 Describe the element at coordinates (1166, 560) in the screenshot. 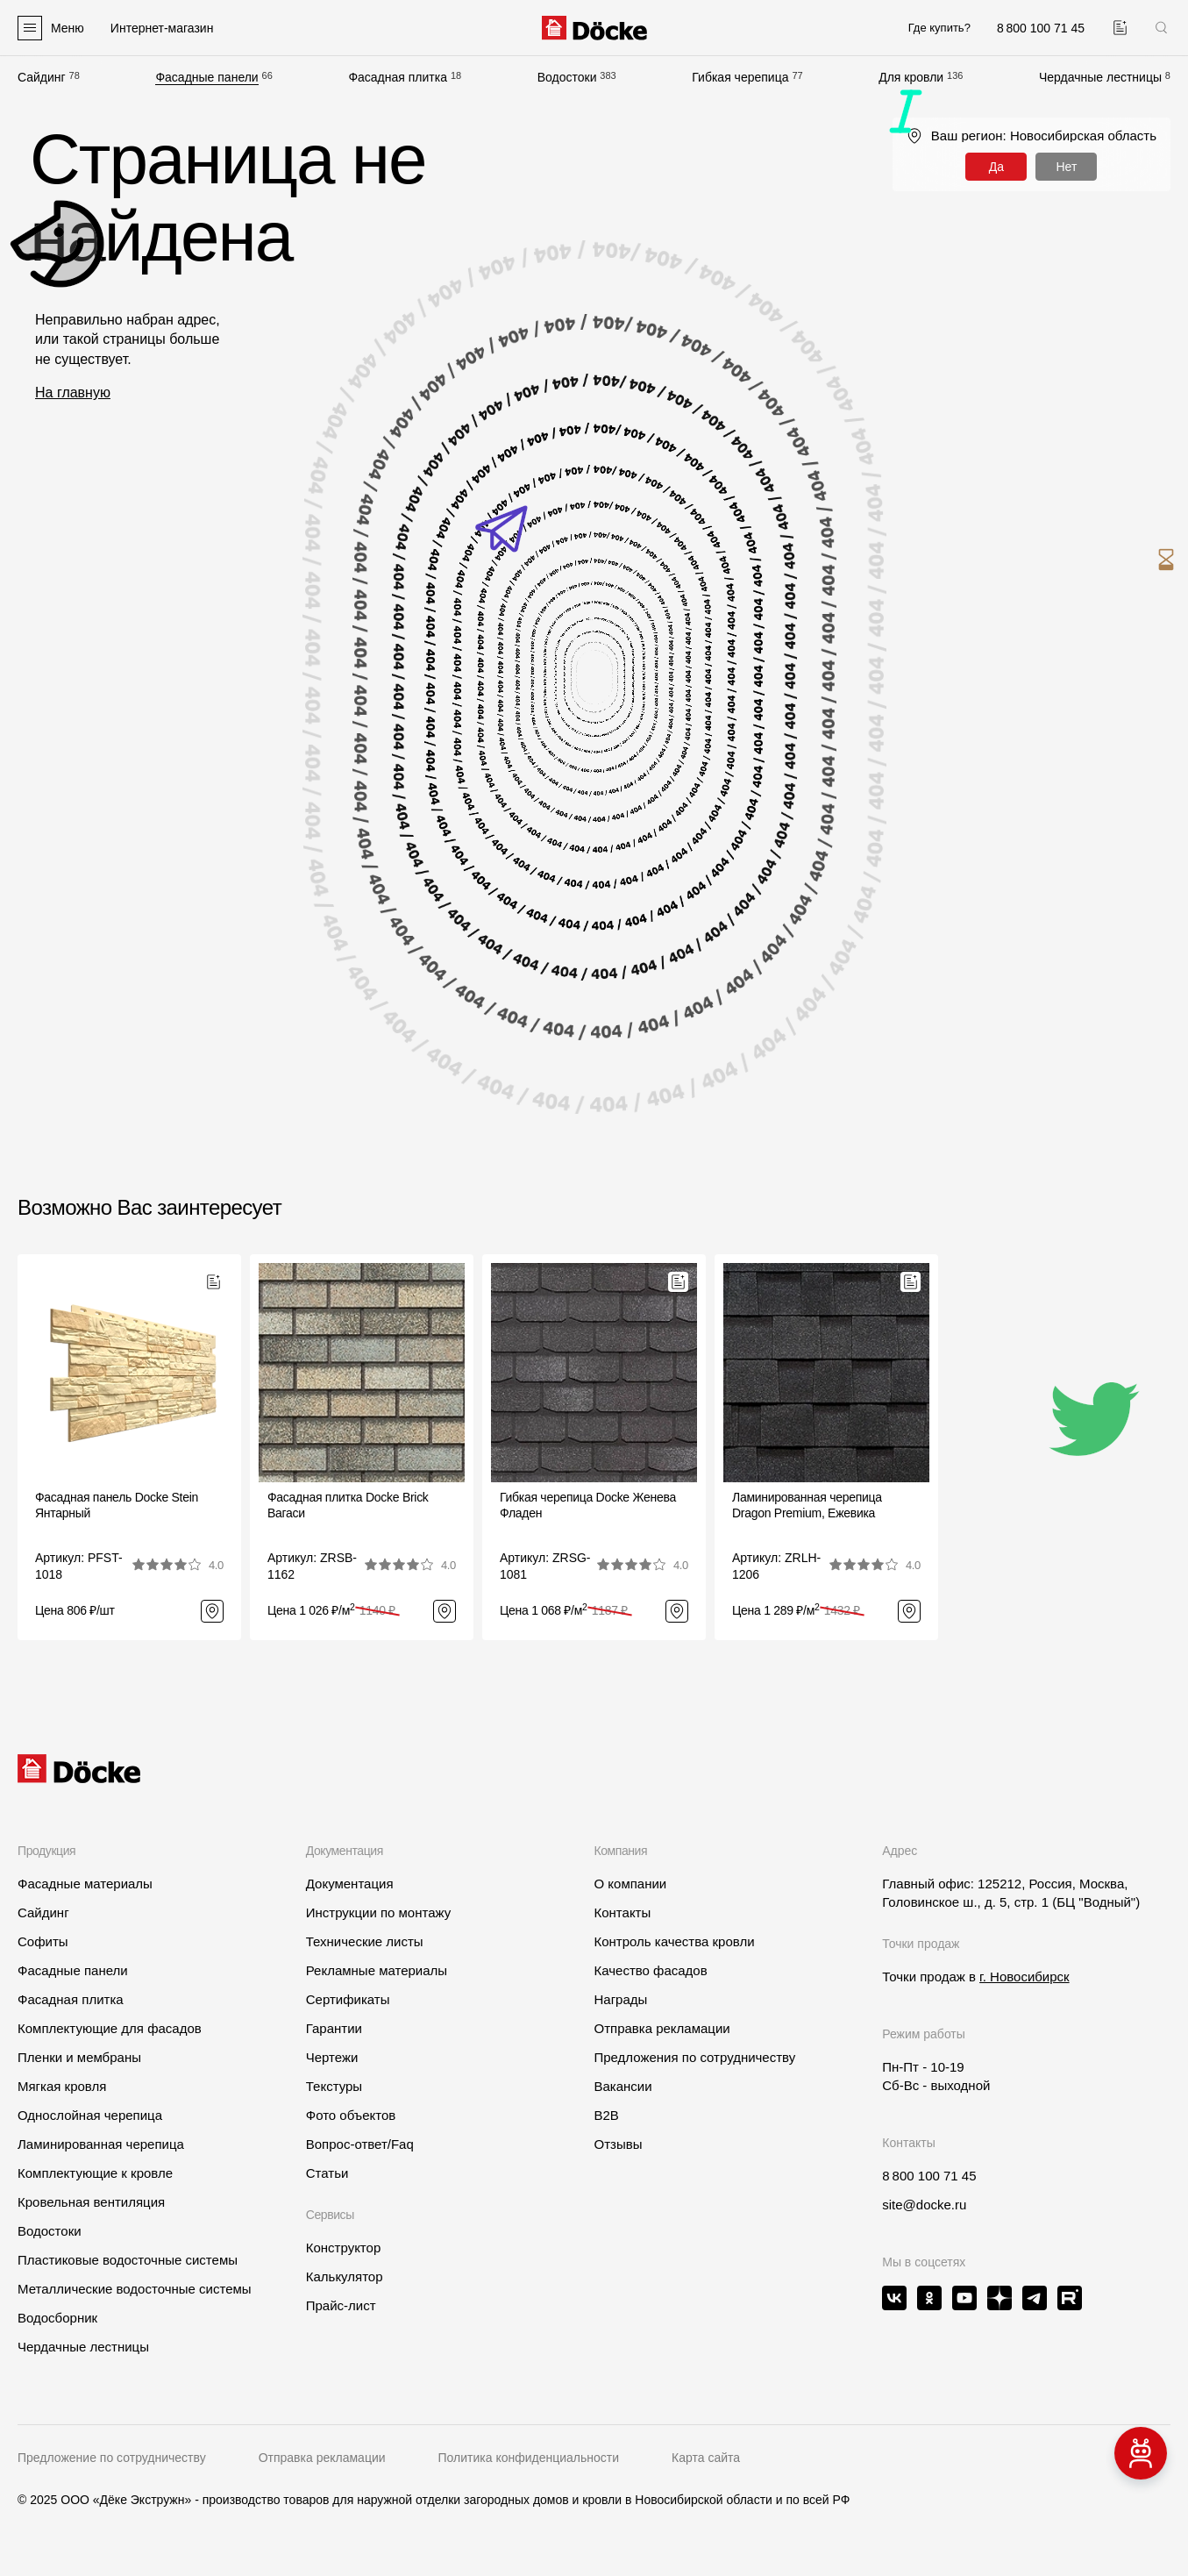

I see `indicates time is running low` at that location.